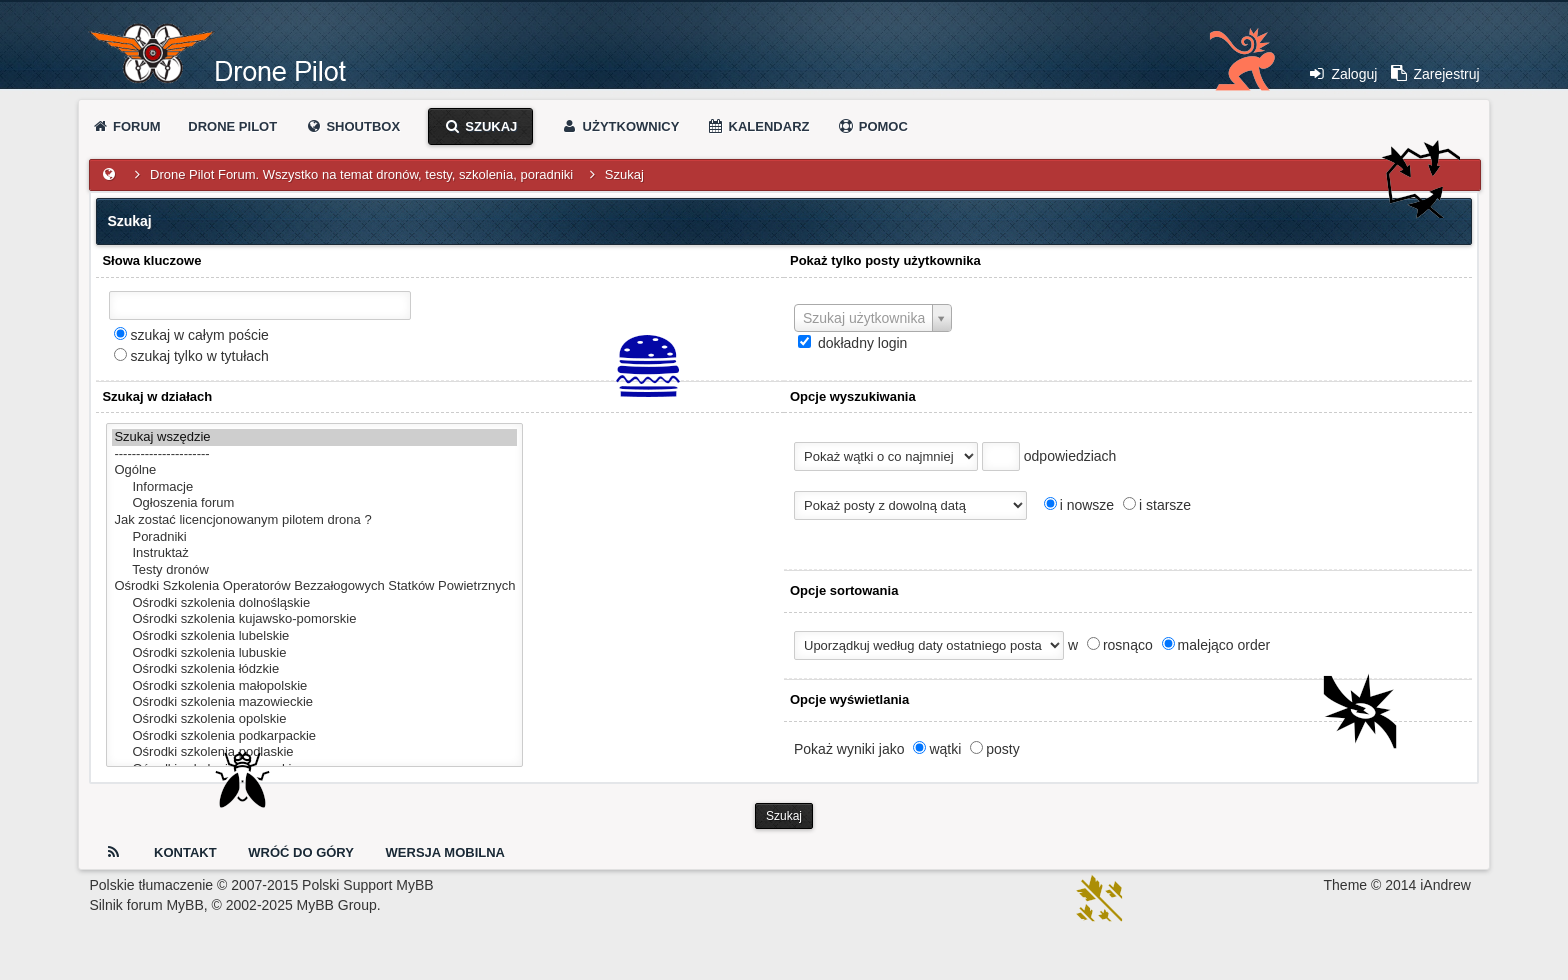 The image size is (1568, 980). I want to click on indicates a bug or pest-related feature in a game, so click(242, 779).